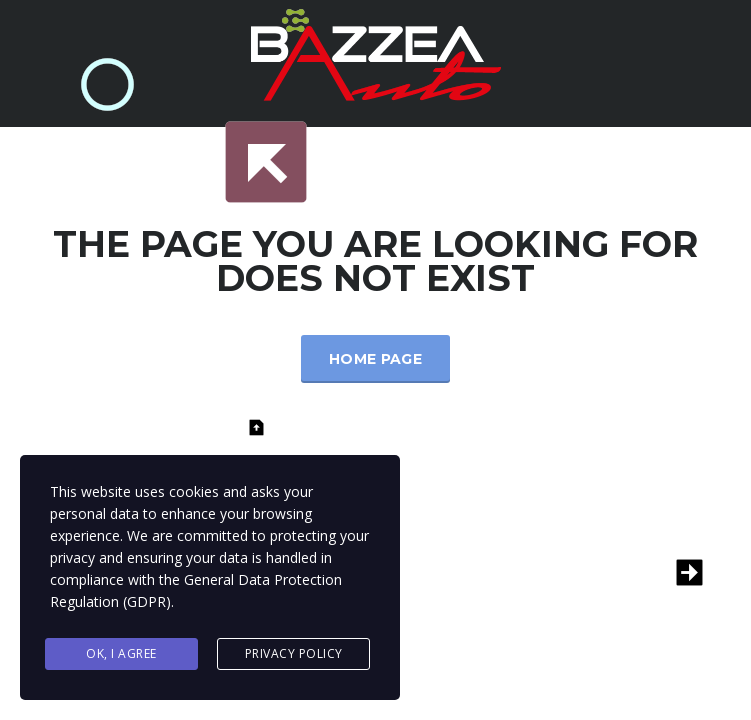 The height and width of the screenshot is (720, 751). I want to click on upload a file or document, so click(256, 427).